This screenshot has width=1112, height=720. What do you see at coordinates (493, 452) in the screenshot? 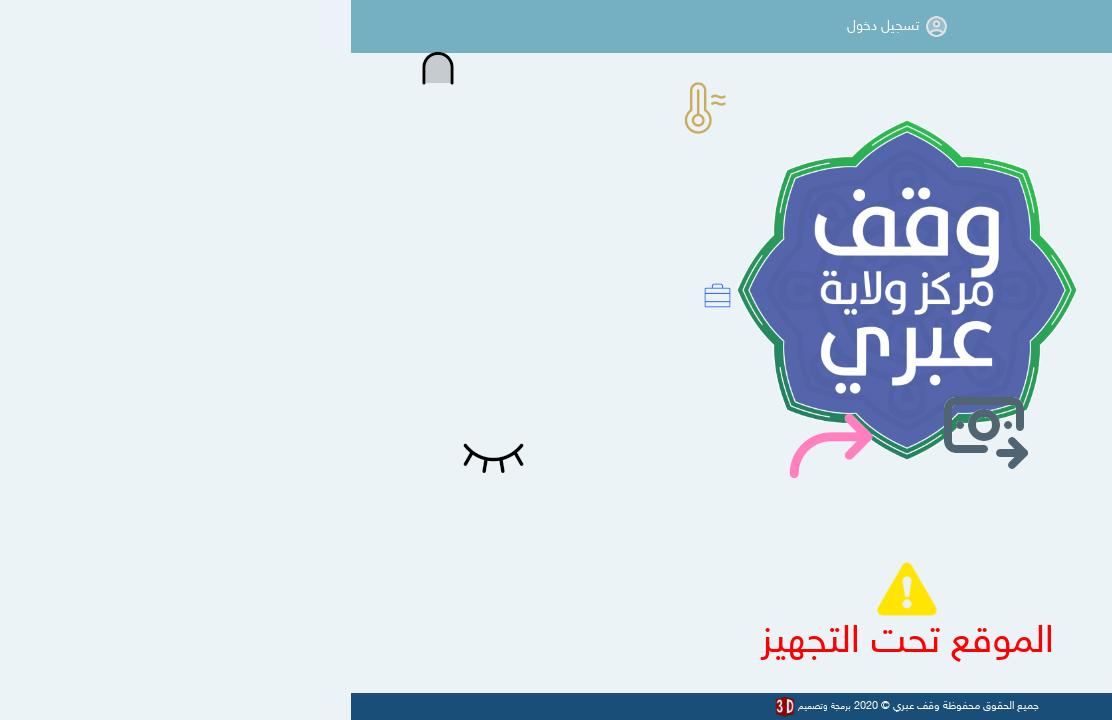
I see `hide password or sensitive content` at bounding box center [493, 452].